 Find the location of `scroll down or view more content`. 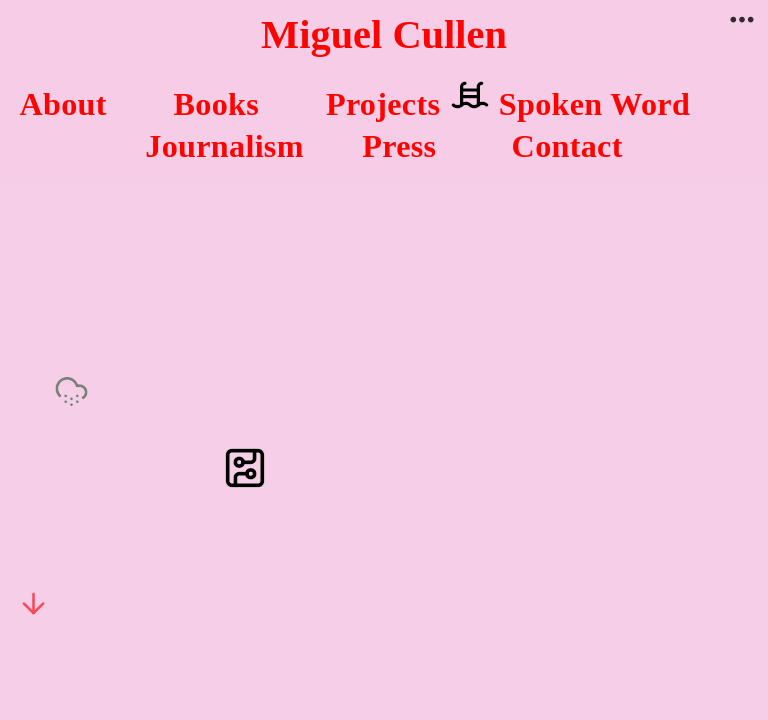

scroll down or view more content is located at coordinates (33, 603).